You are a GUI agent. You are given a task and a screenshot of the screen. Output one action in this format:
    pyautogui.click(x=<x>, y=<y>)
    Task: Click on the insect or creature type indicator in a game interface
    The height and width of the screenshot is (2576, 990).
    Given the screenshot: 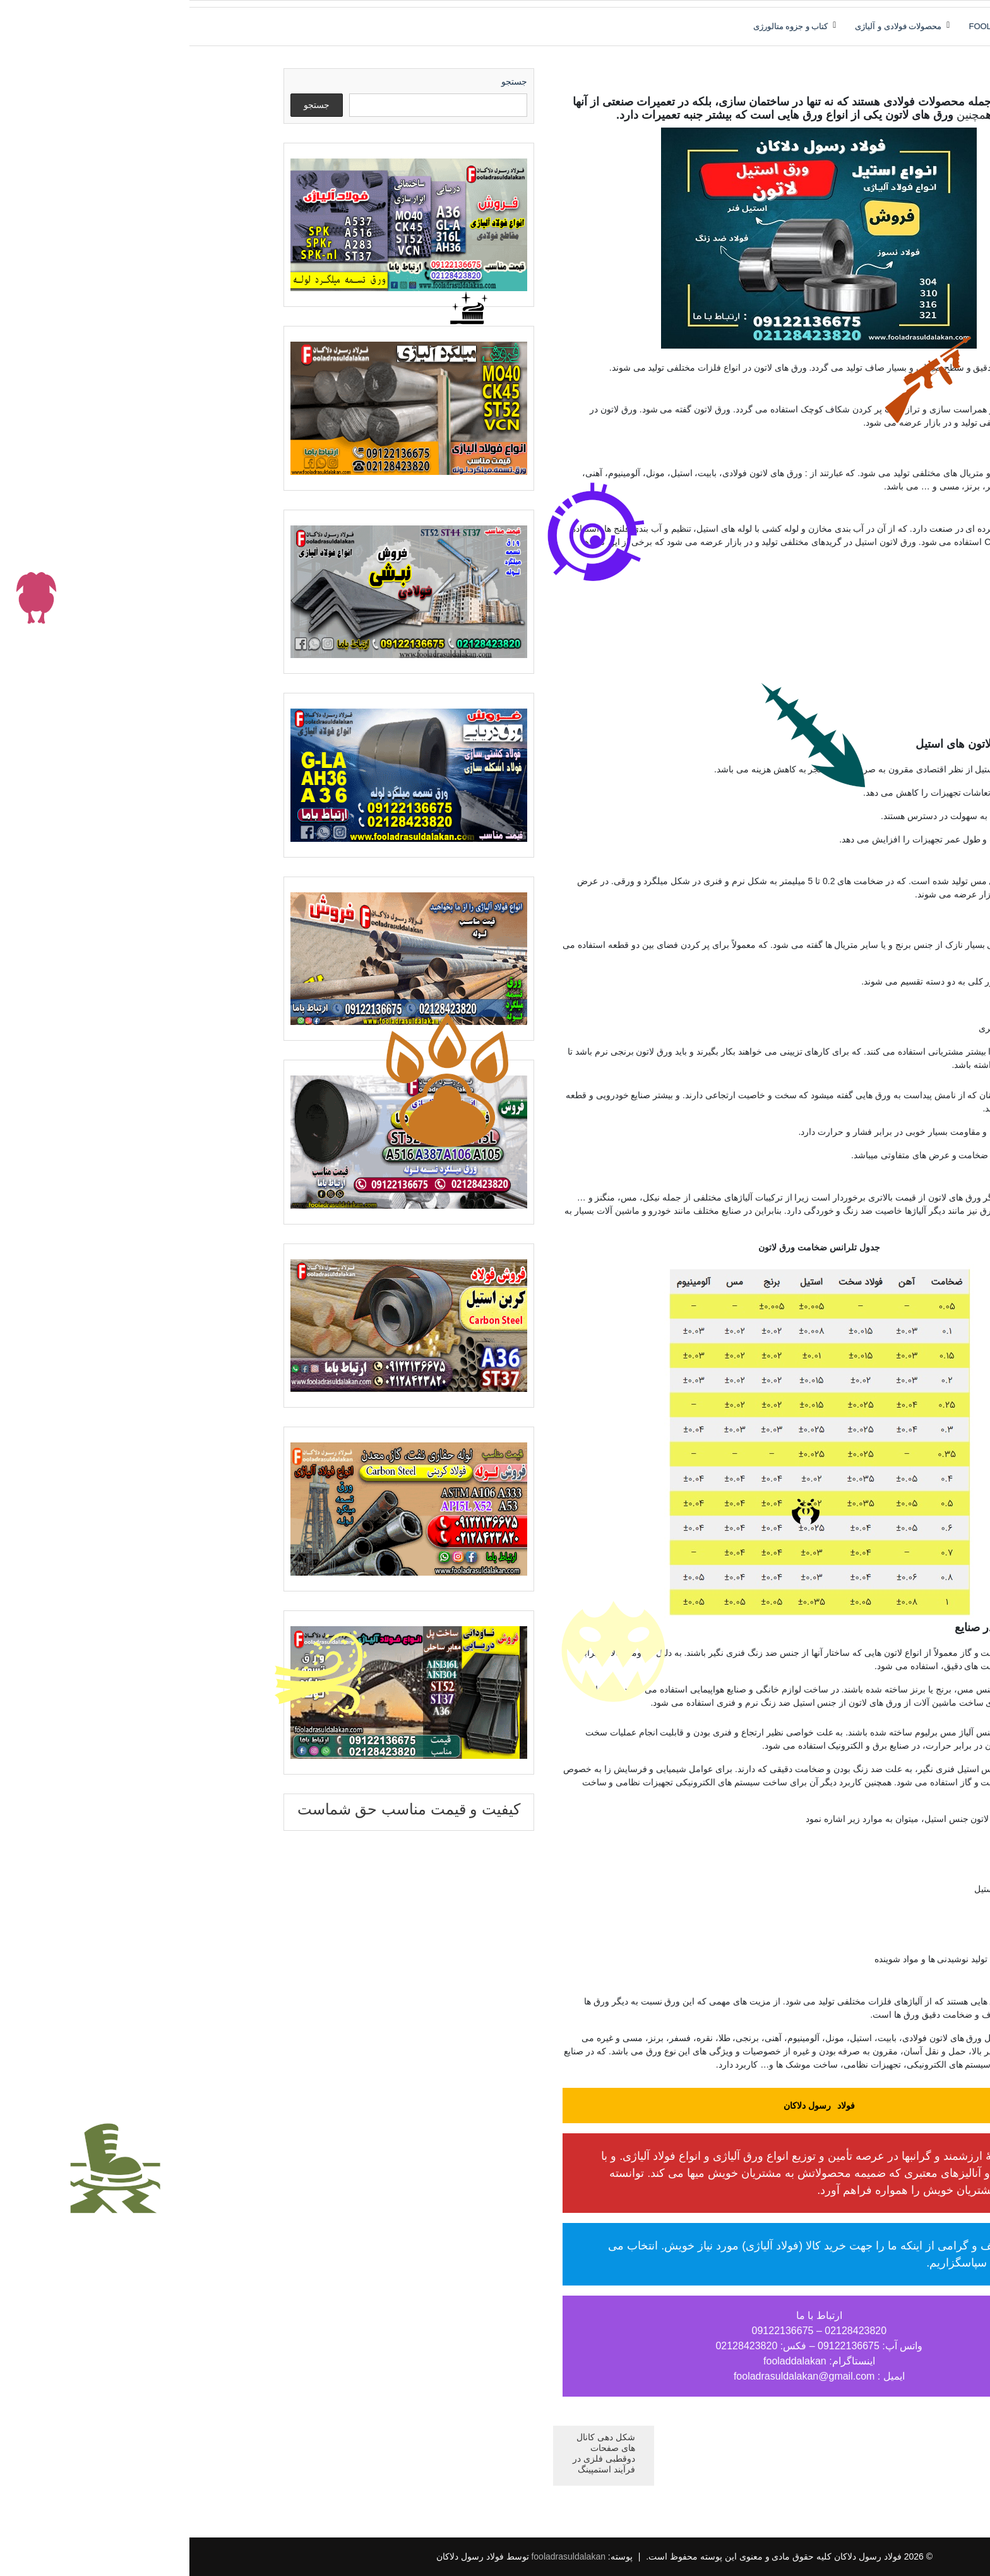 What is the action you would take?
    pyautogui.click(x=806, y=1511)
    